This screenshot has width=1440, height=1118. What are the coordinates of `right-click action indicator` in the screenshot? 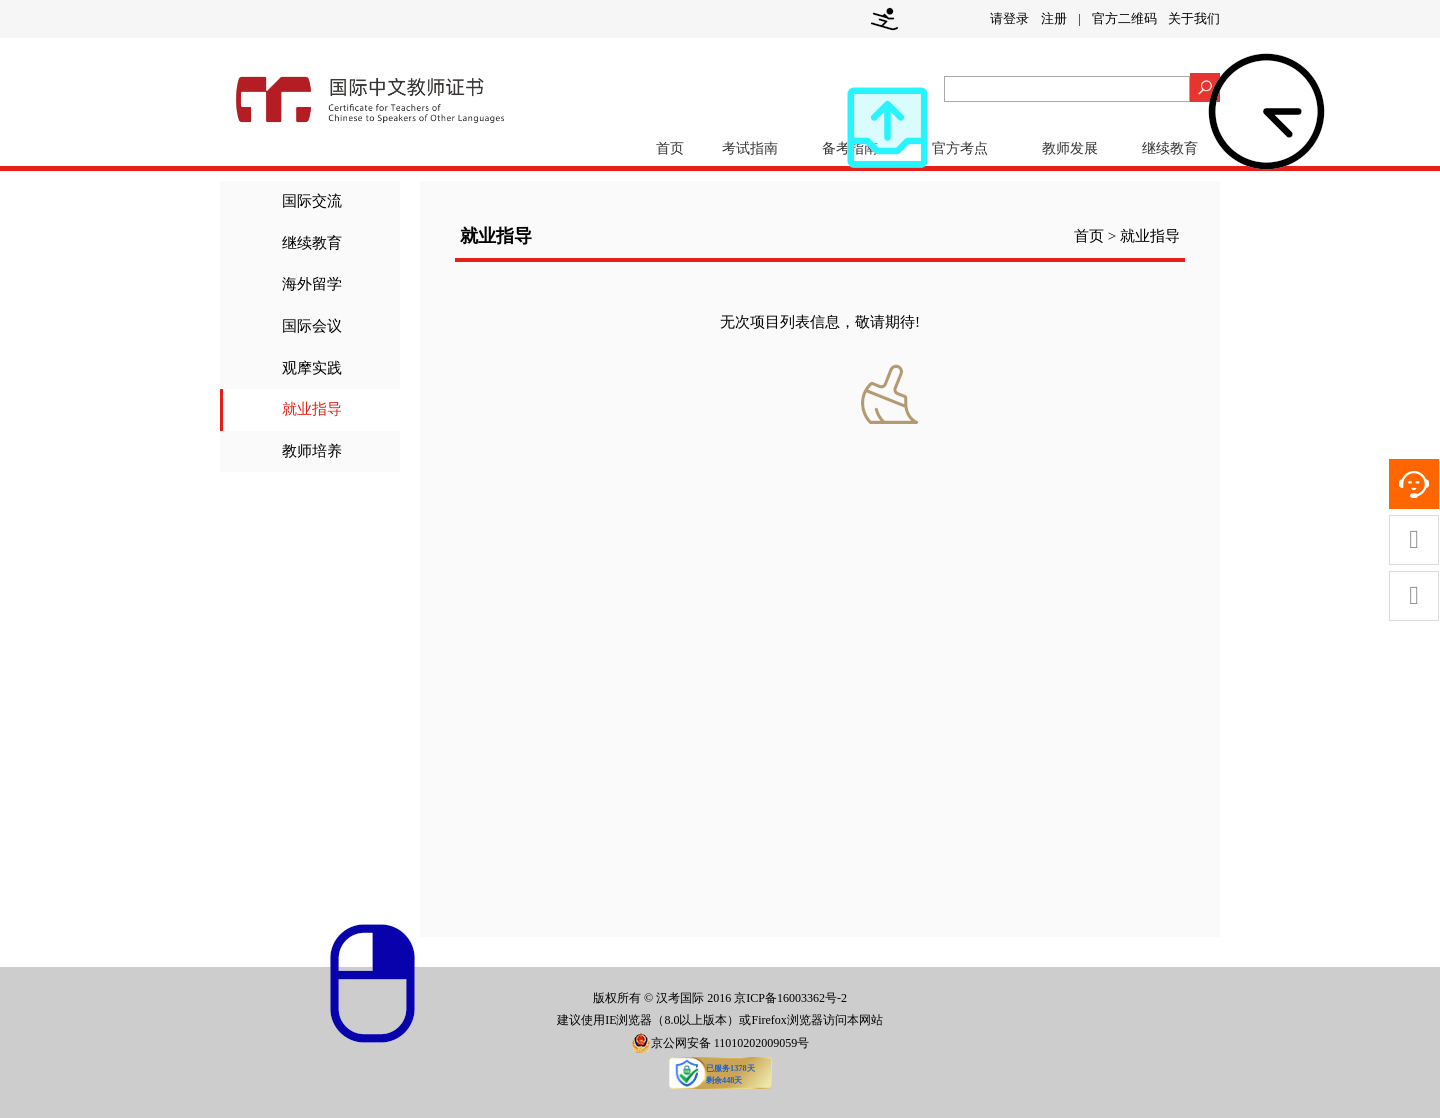 It's located at (372, 983).